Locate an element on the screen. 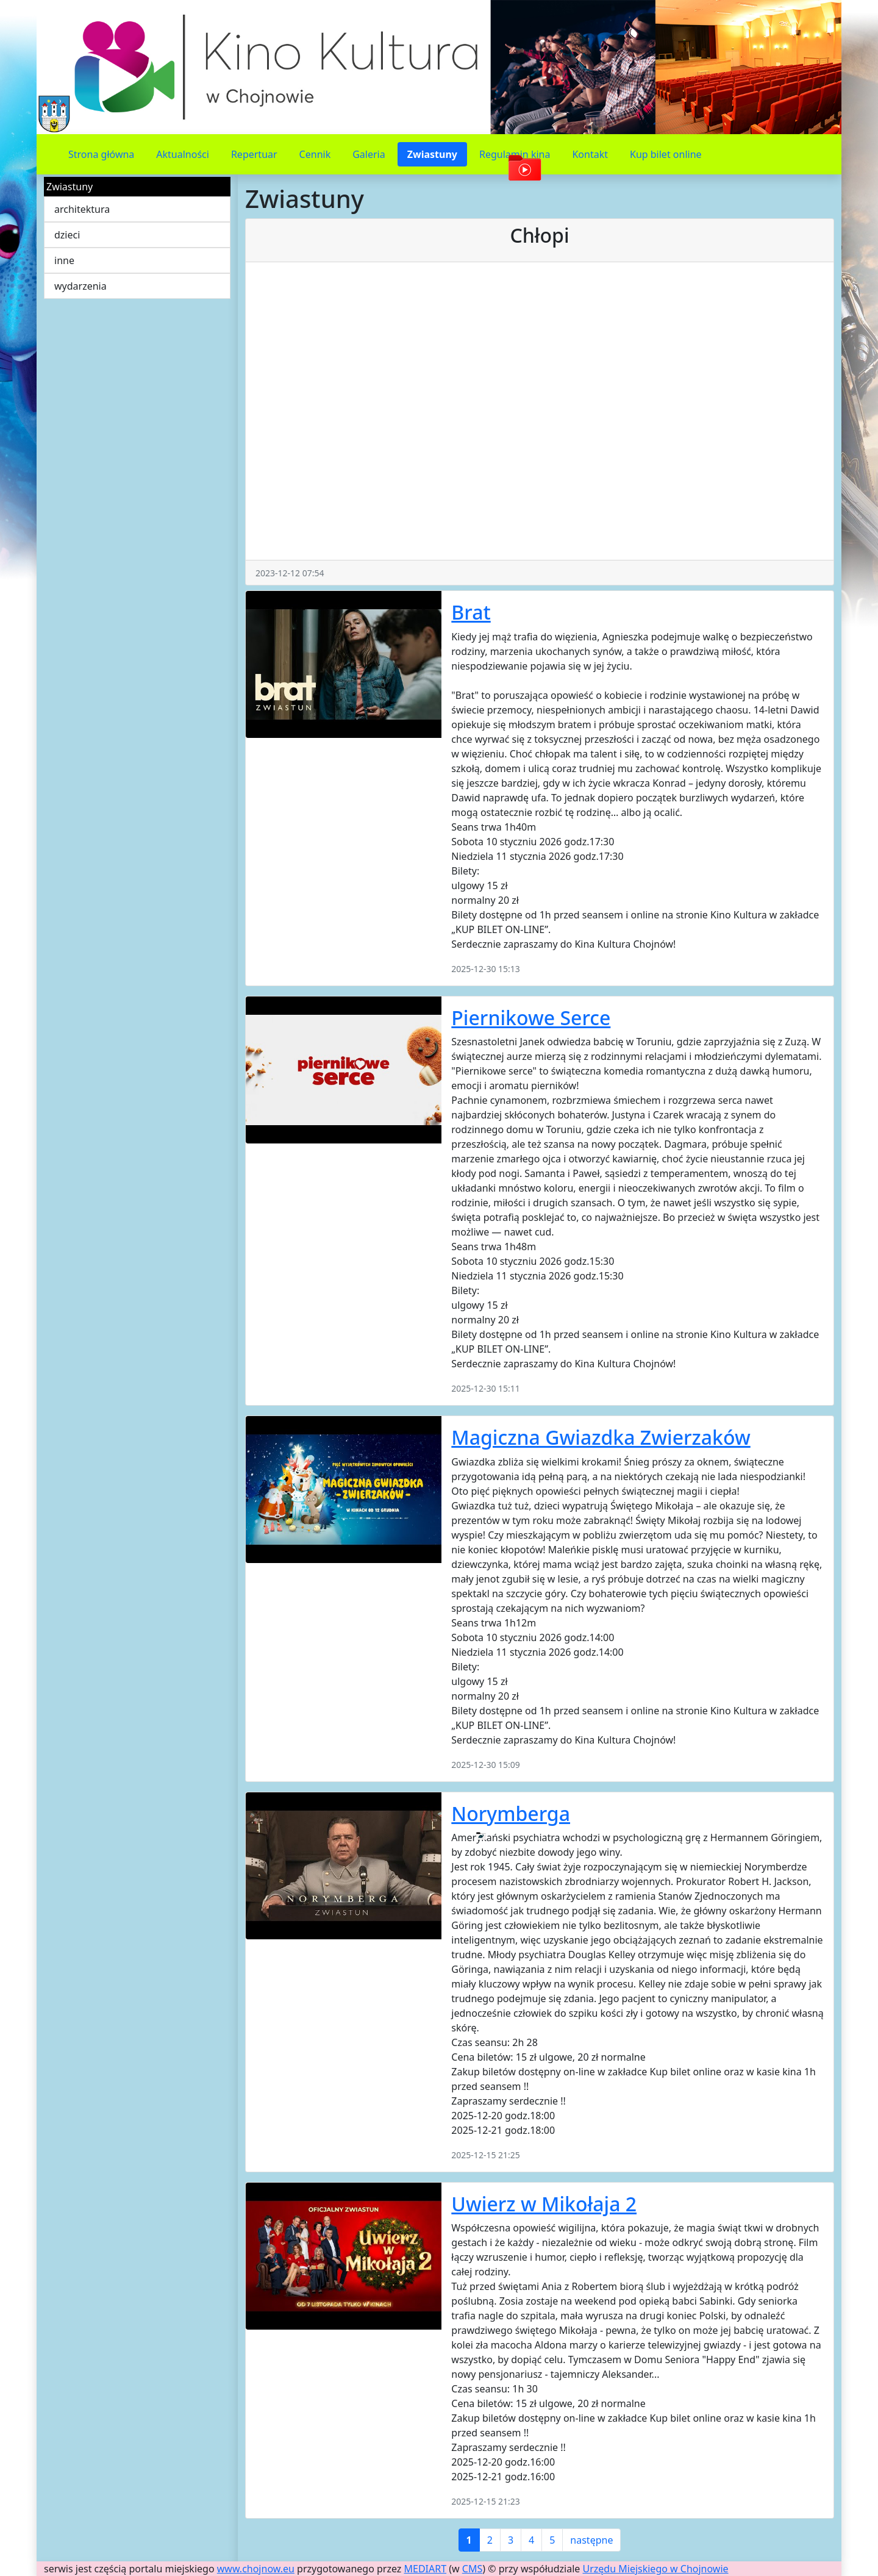 This screenshot has width=878, height=2576. folder containing gradle build files is located at coordinates (481, 1836).